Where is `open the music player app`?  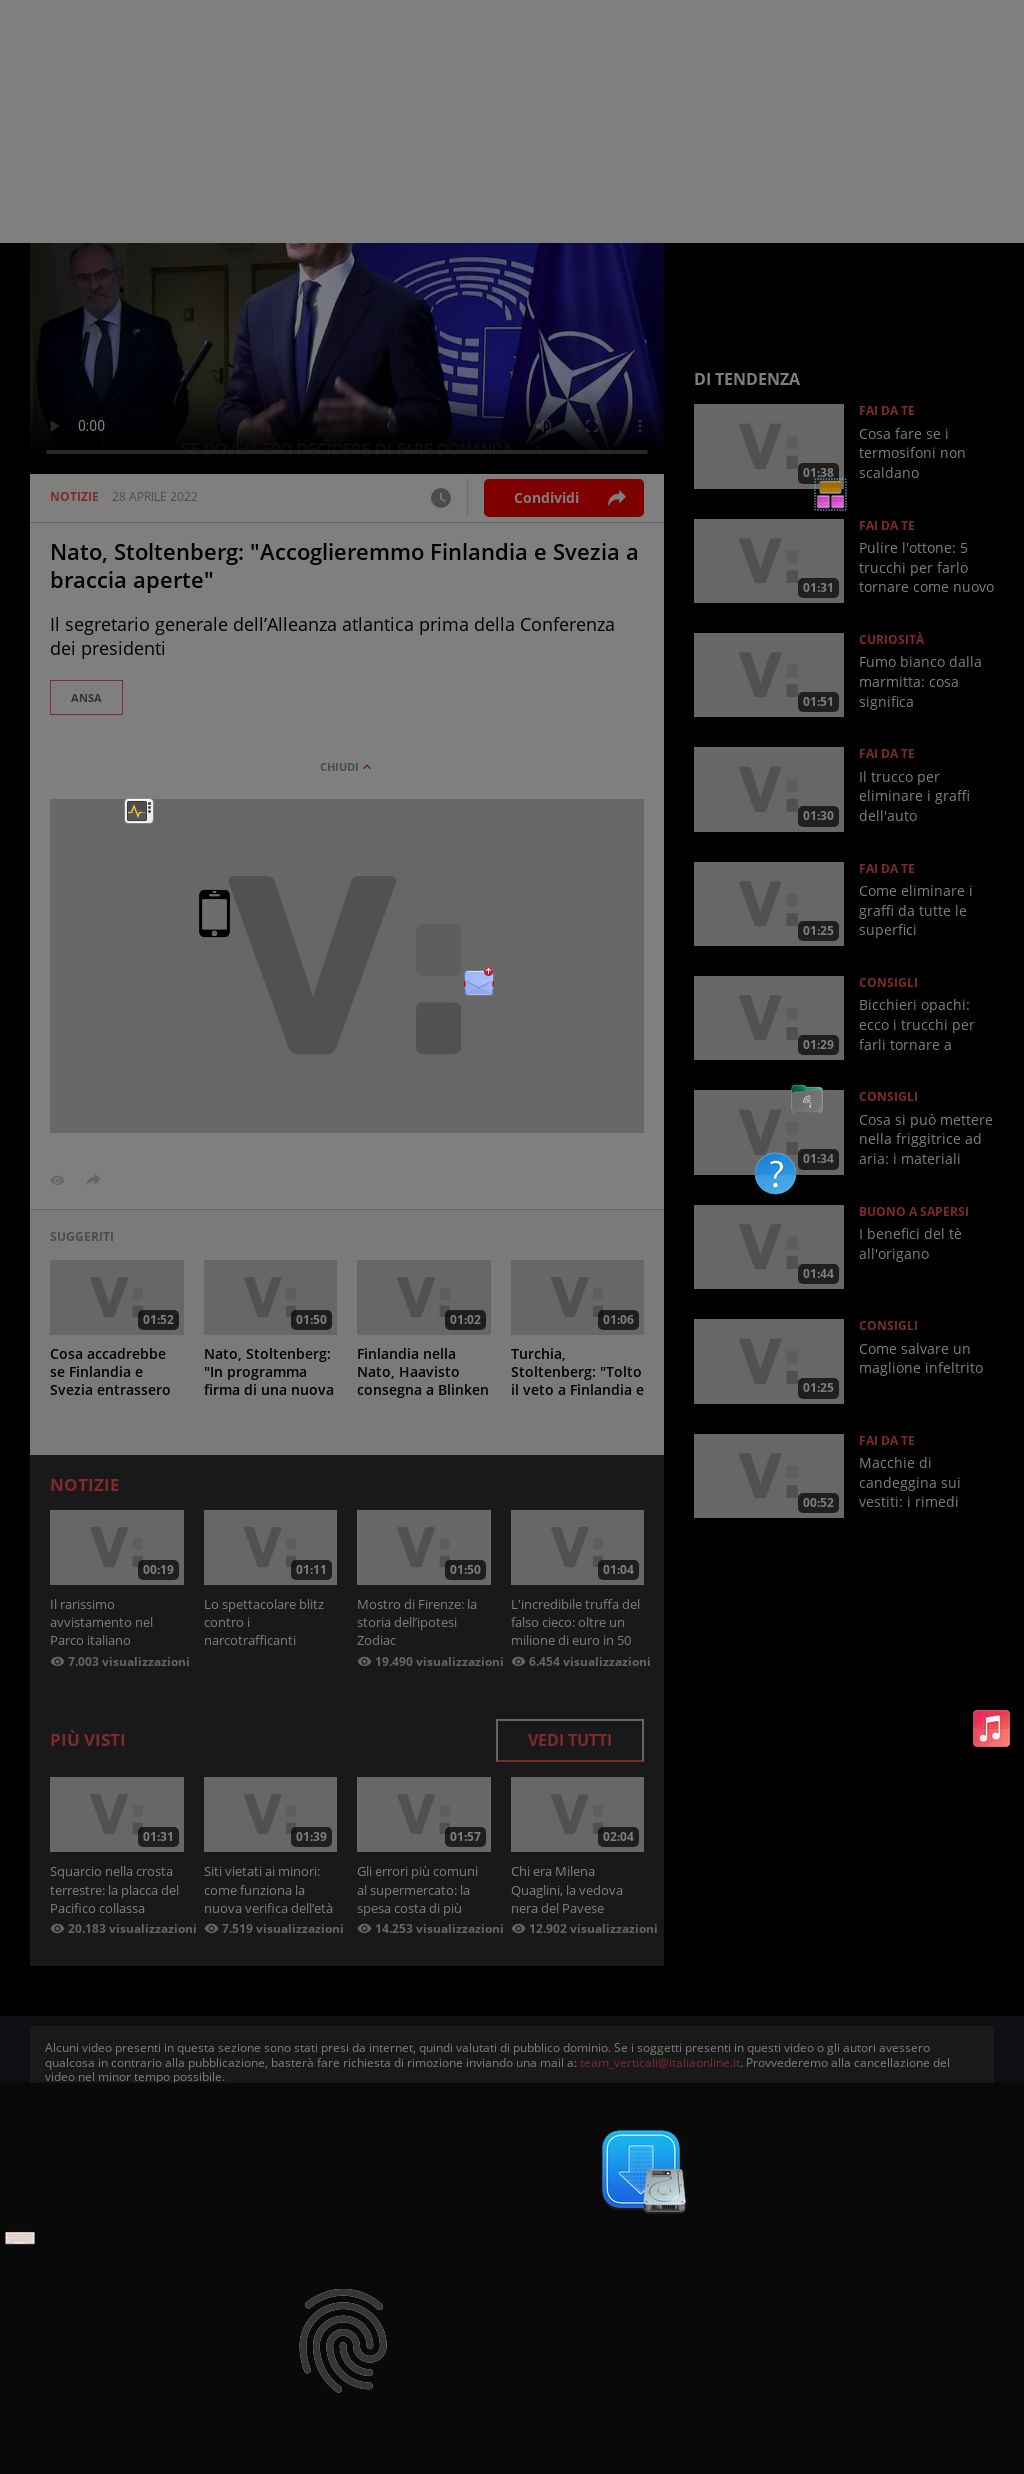 open the music player app is located at coordinates (991, 1728).